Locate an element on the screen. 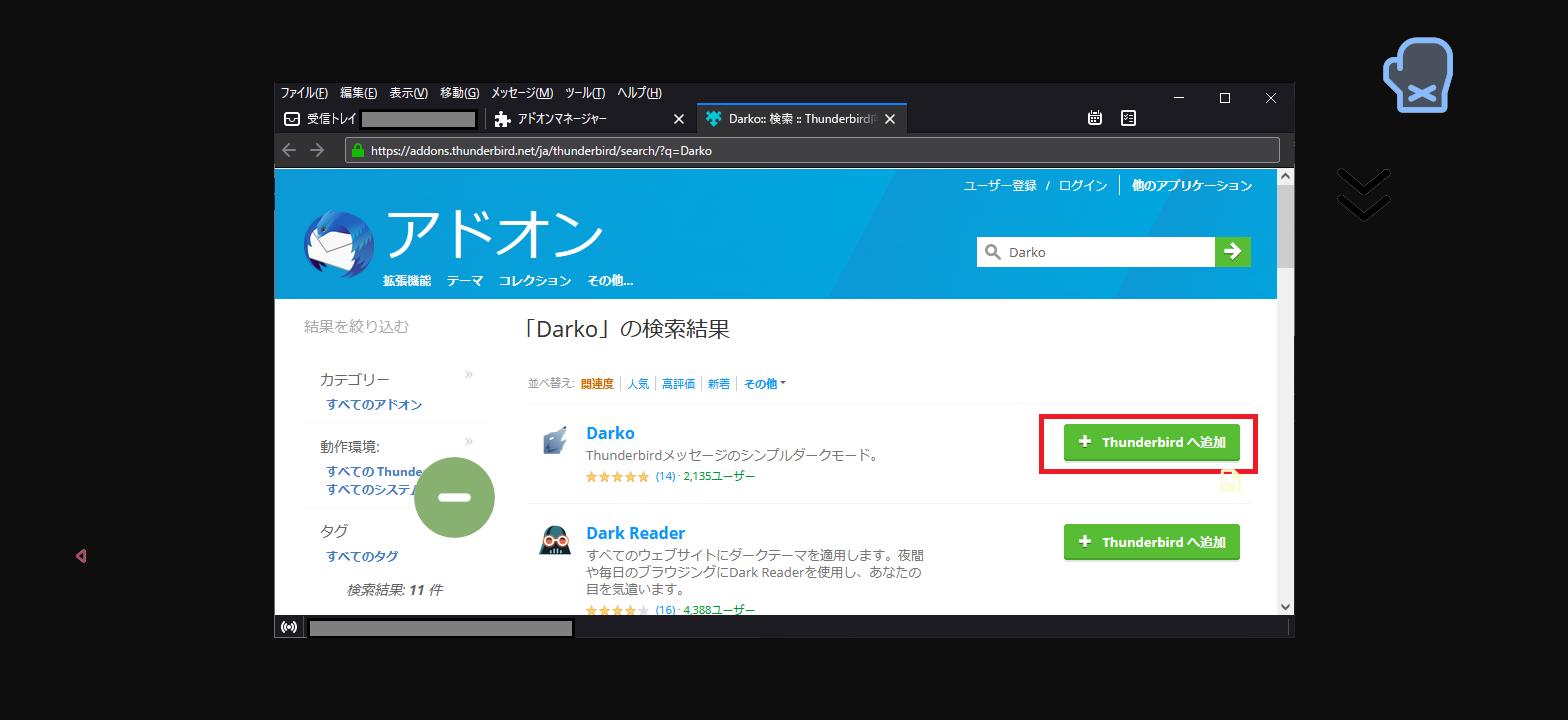  open a video file is located at coordinates (1231, 481).